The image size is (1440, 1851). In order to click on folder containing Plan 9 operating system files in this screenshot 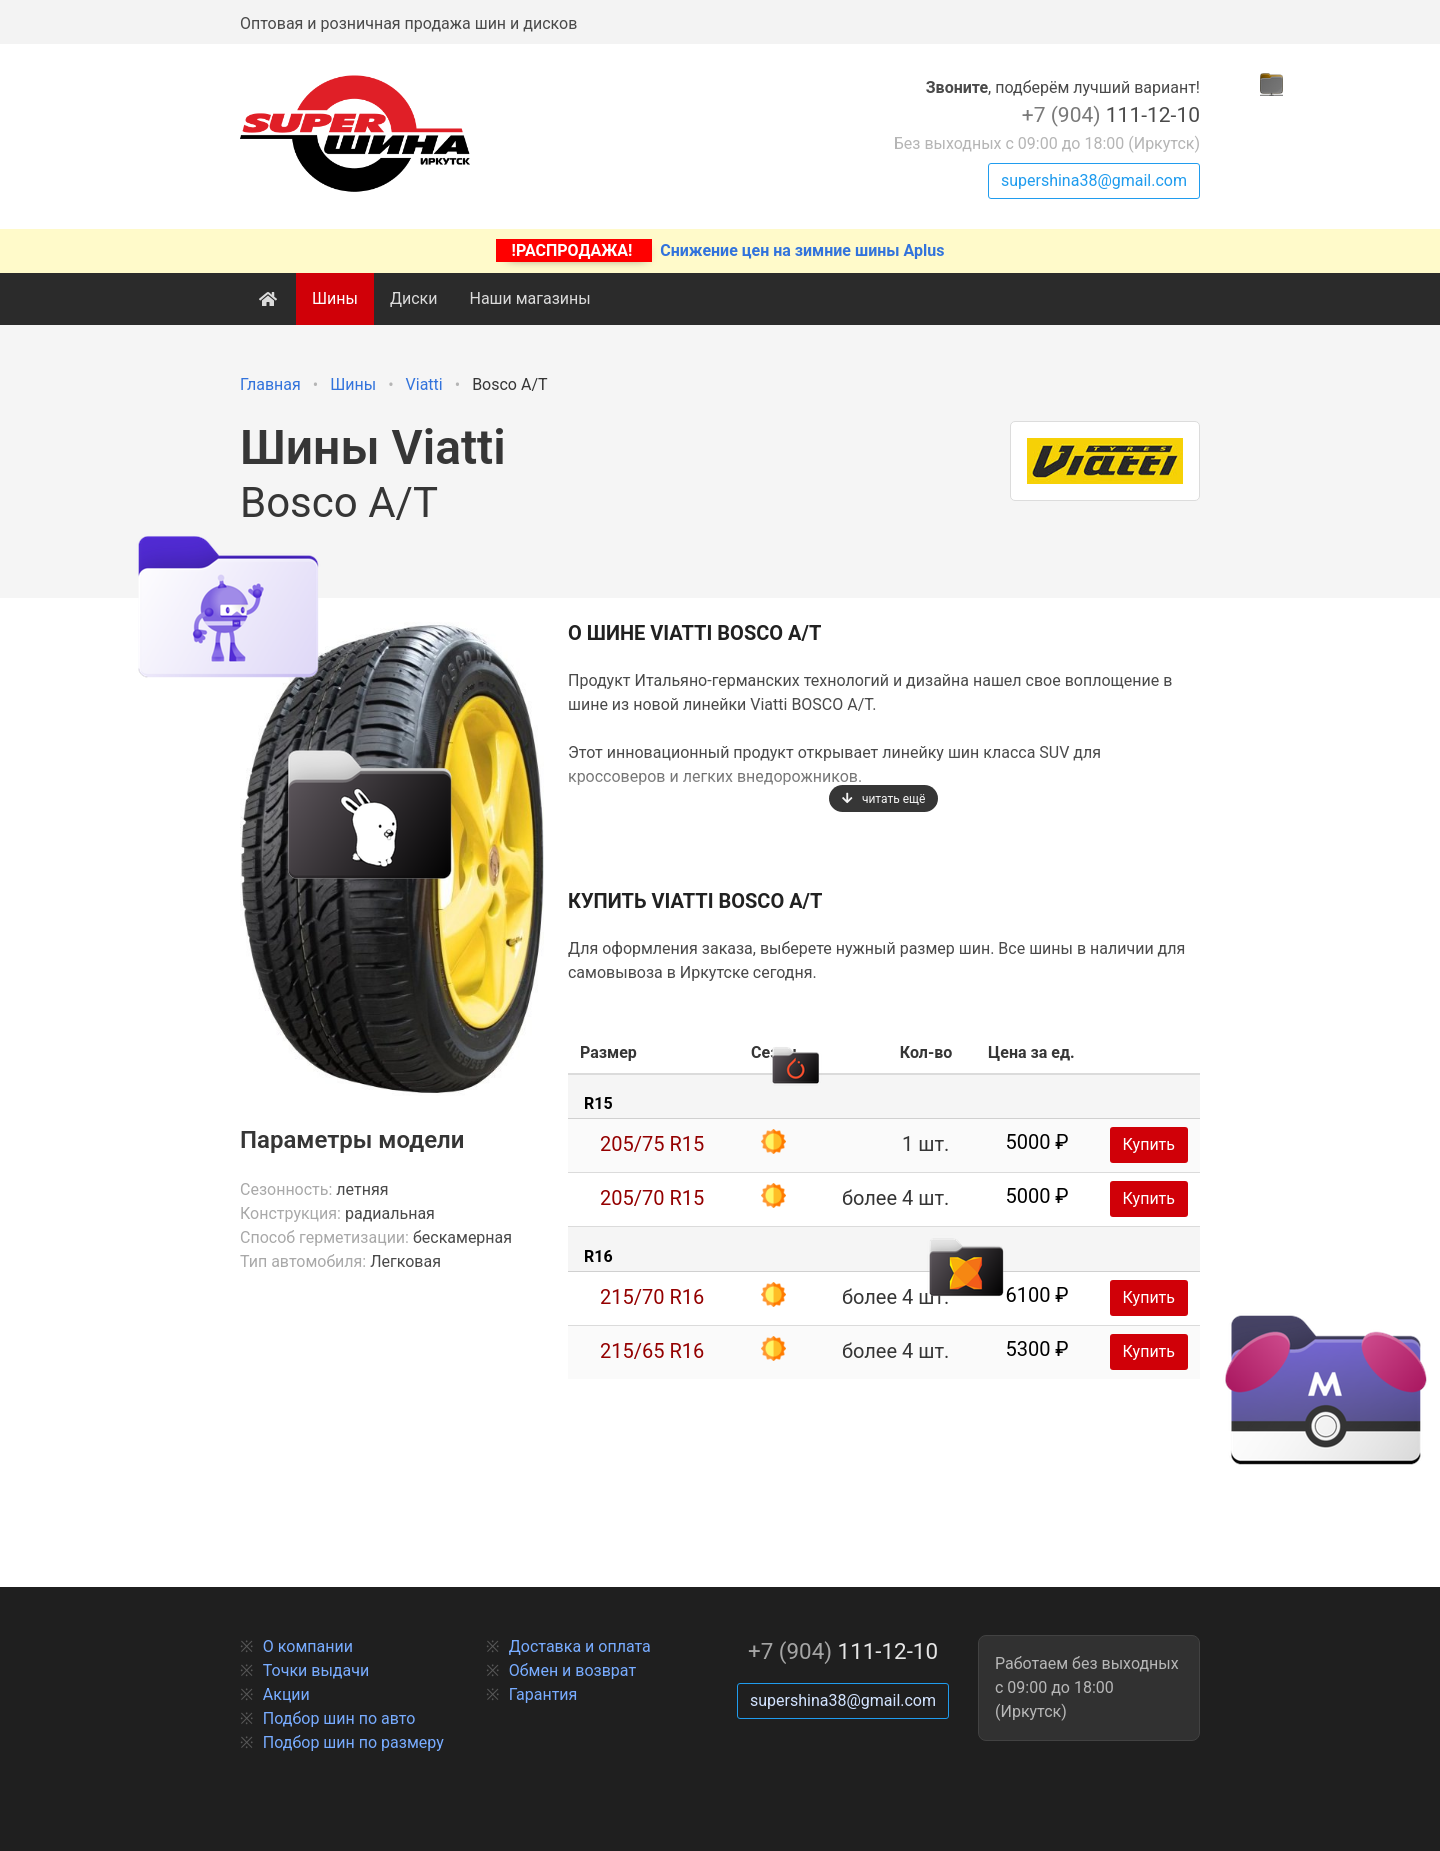, I will do `click(369, 819)`.